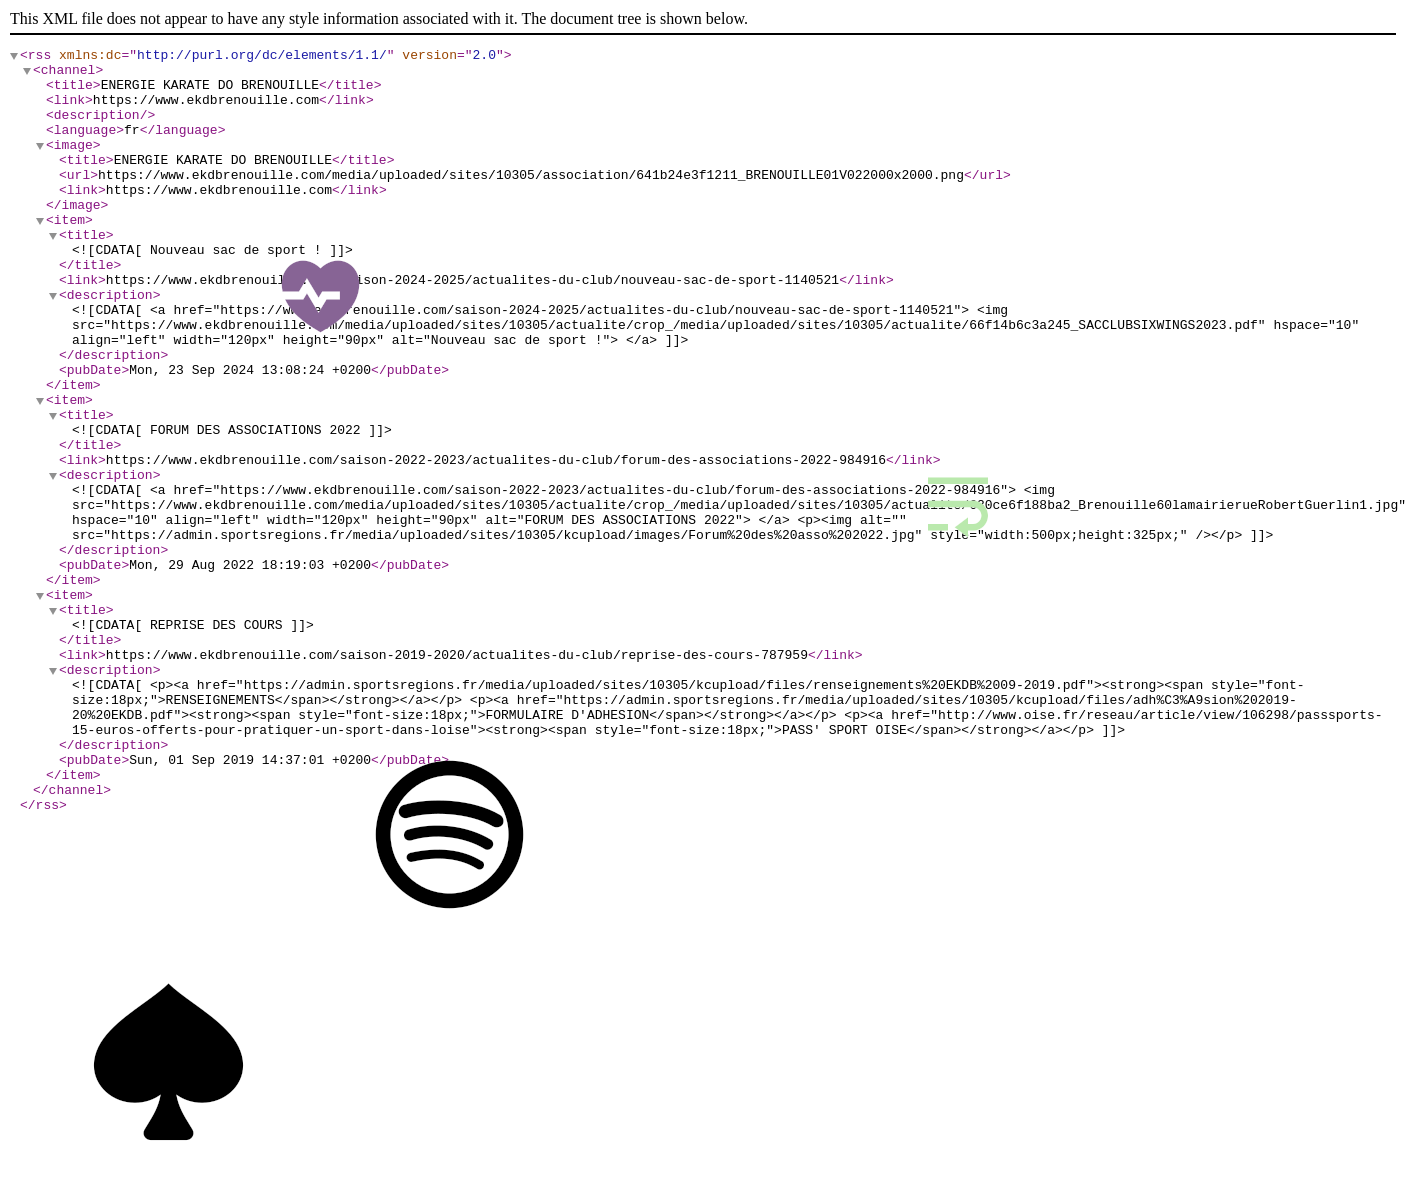  Describe the element at coordinates (168, 1065) in the screenshot. I see `spades suit symbol for card games` at that location.